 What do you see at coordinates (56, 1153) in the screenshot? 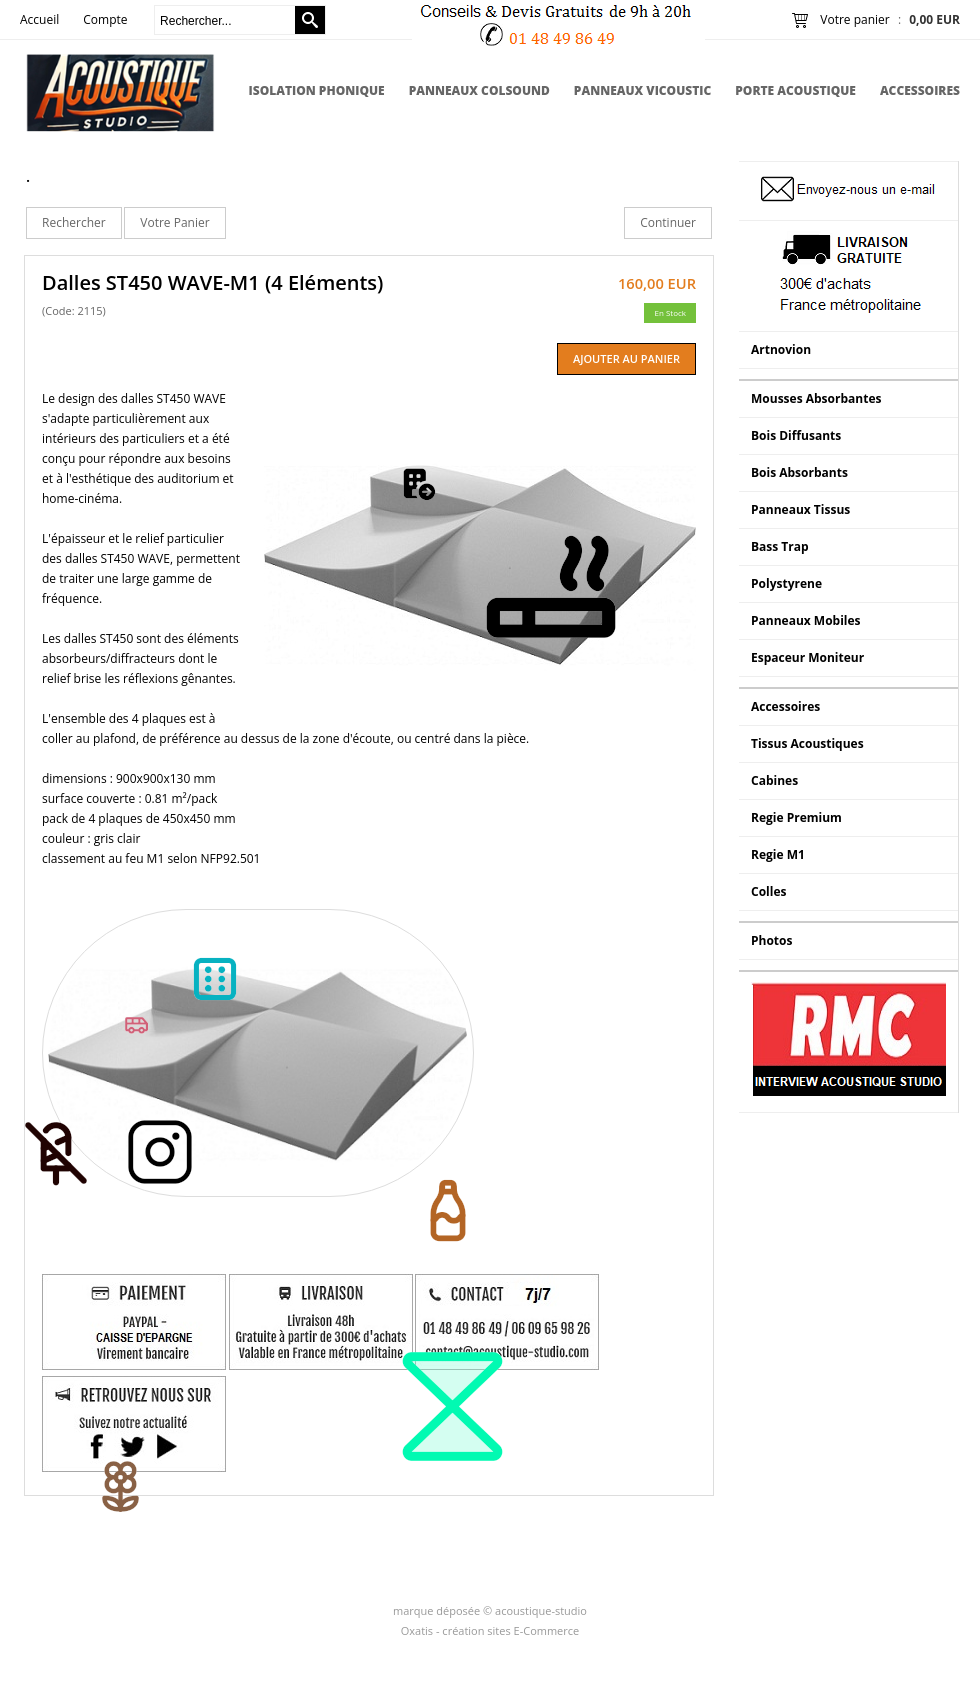
I see `ice cream unavailable or sold out` at bounding box center [56, 1153].